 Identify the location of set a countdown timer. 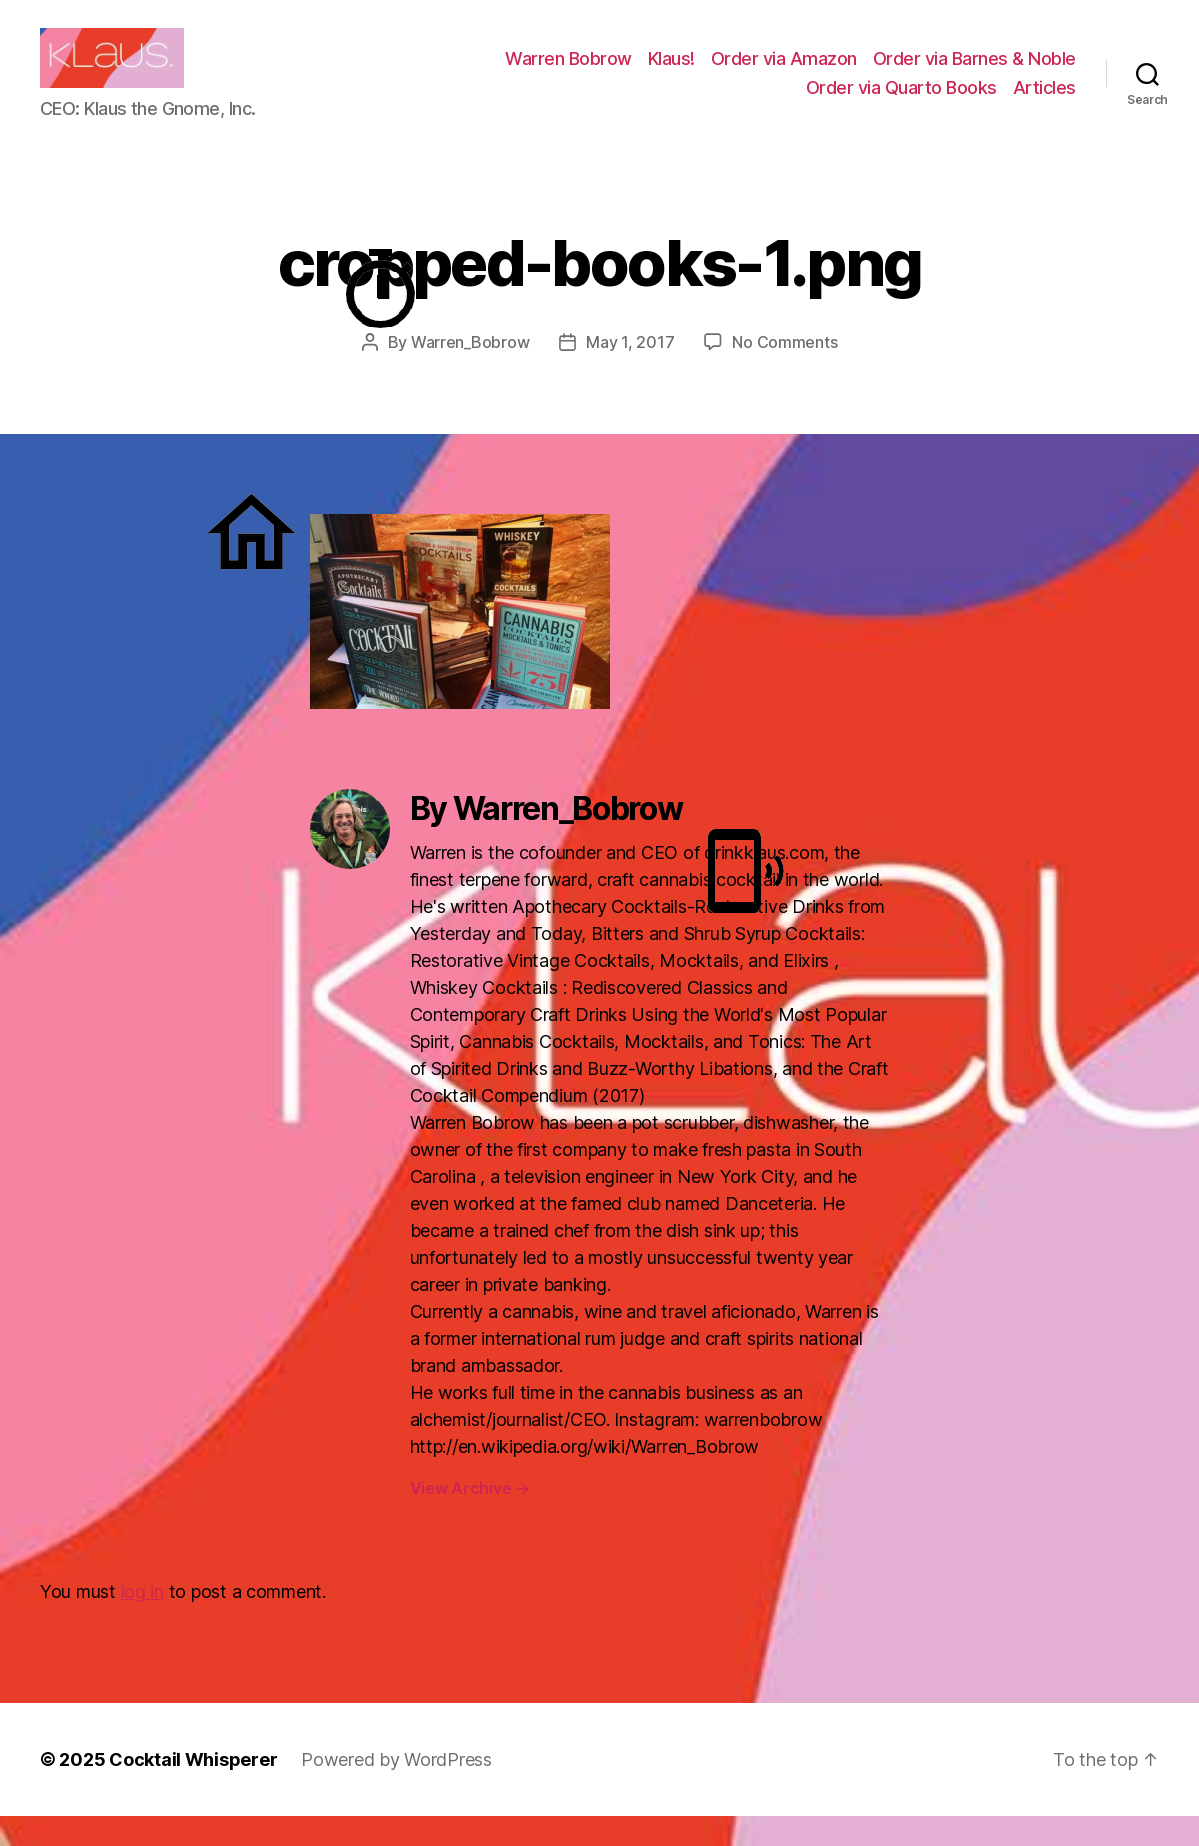
(380, 290).